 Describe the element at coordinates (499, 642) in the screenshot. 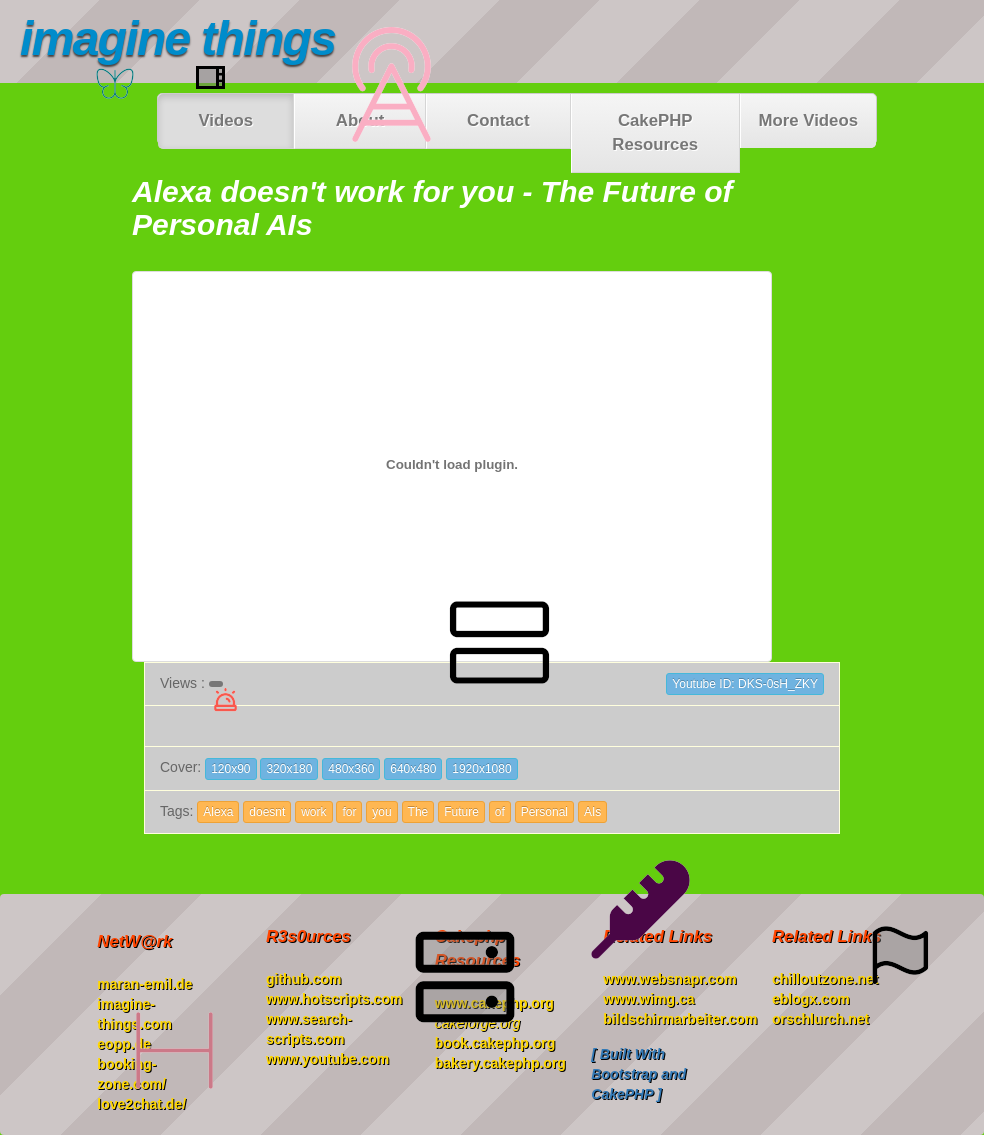

I see `switch to row view layout` at that location.